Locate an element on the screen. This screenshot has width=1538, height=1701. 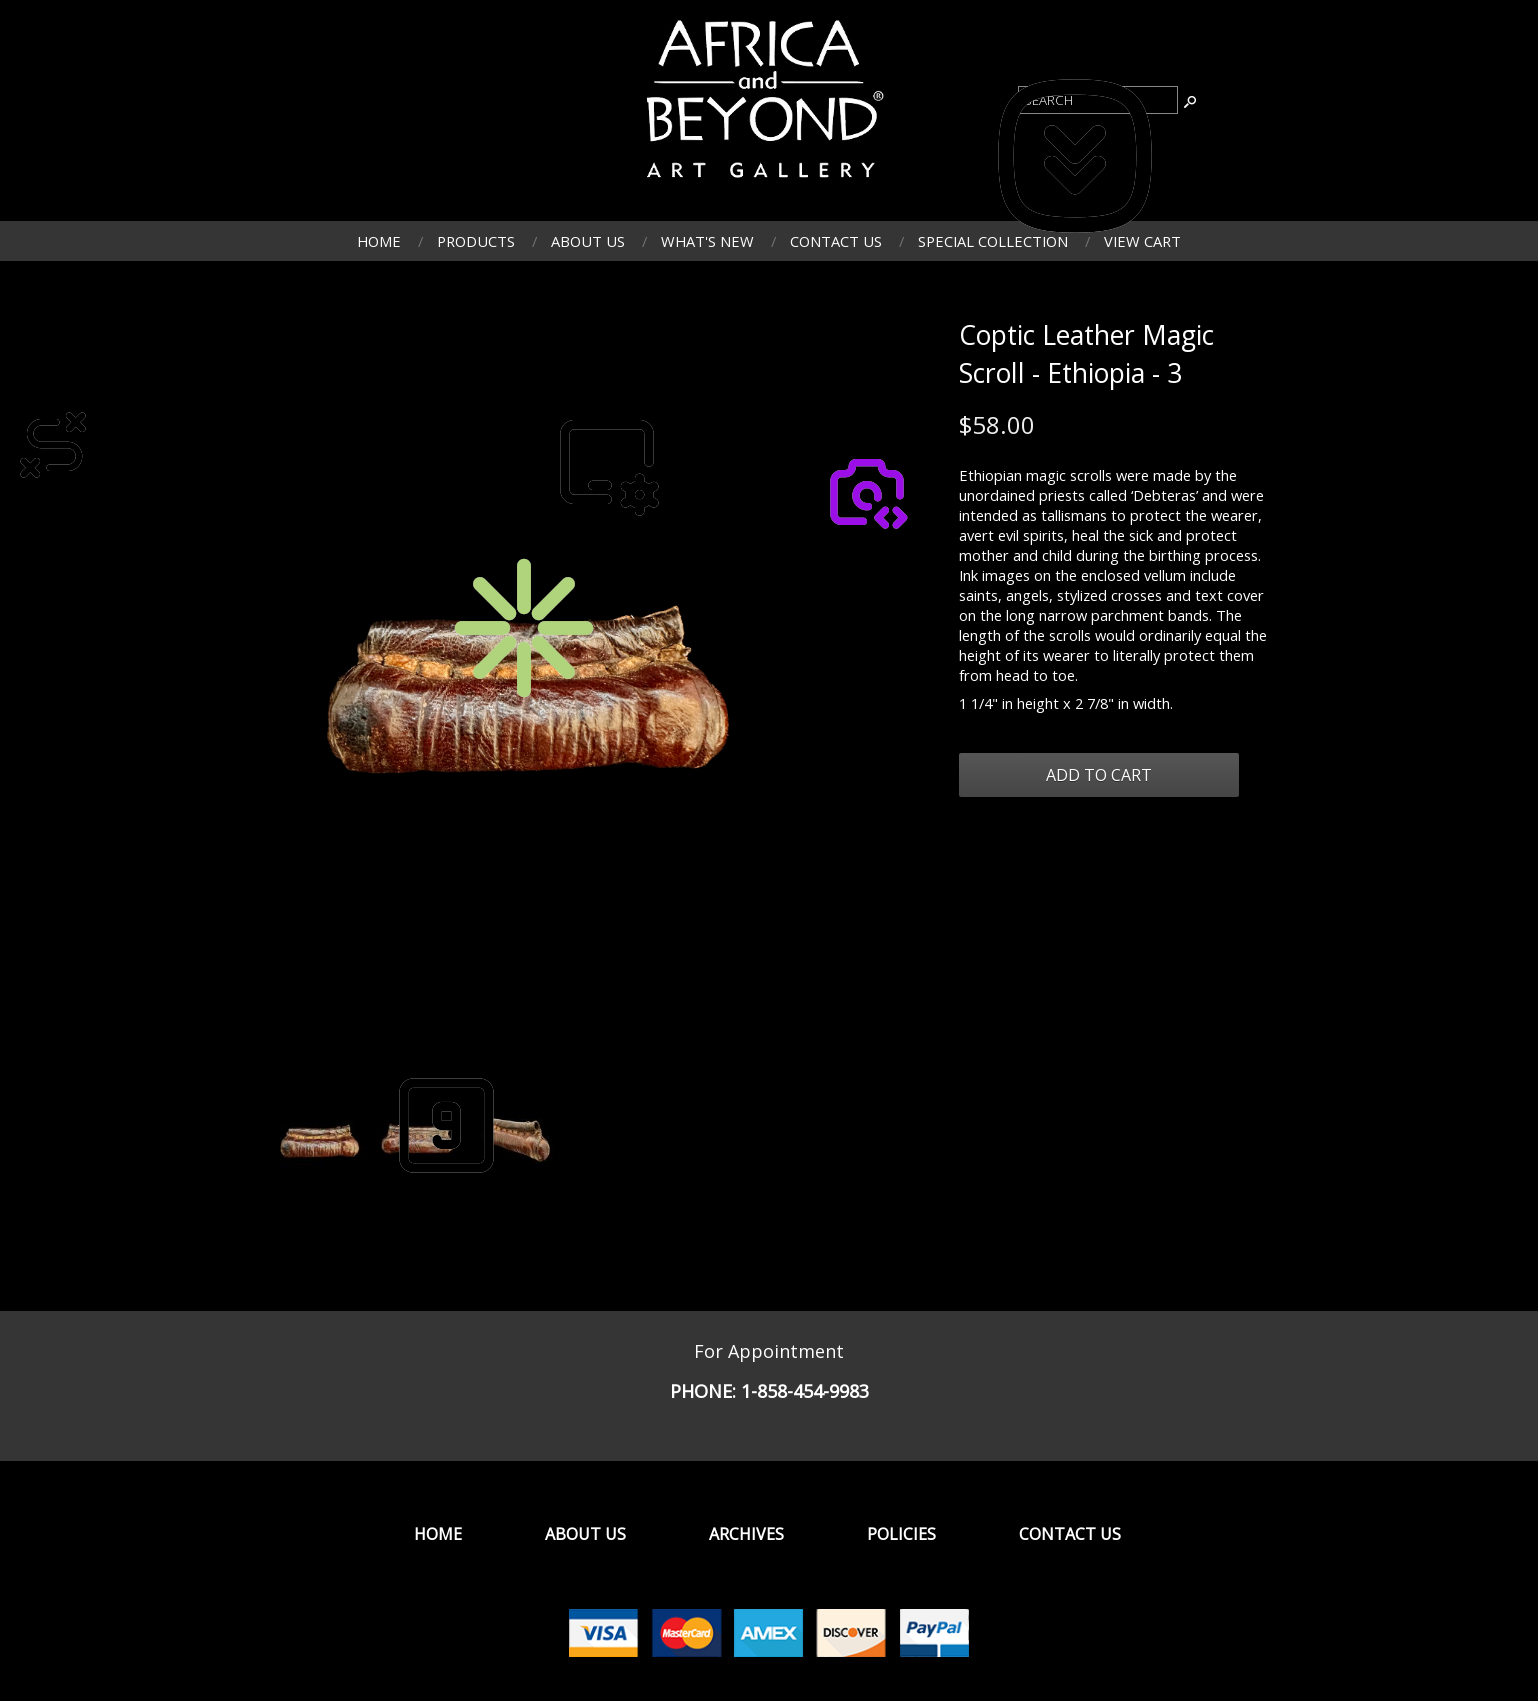
select or navigate to item number 9 is located at coordinates (446, 1125).